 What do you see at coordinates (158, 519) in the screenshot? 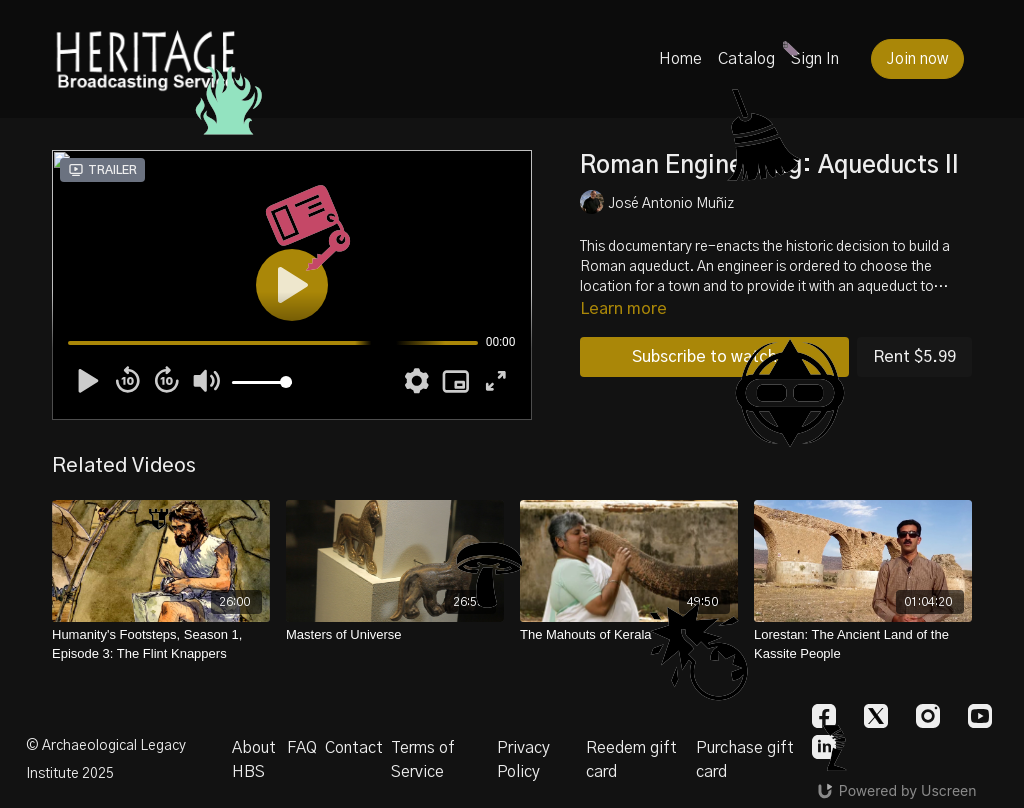
I see `activate shield or defense mode` at bounding box center [158, 519].